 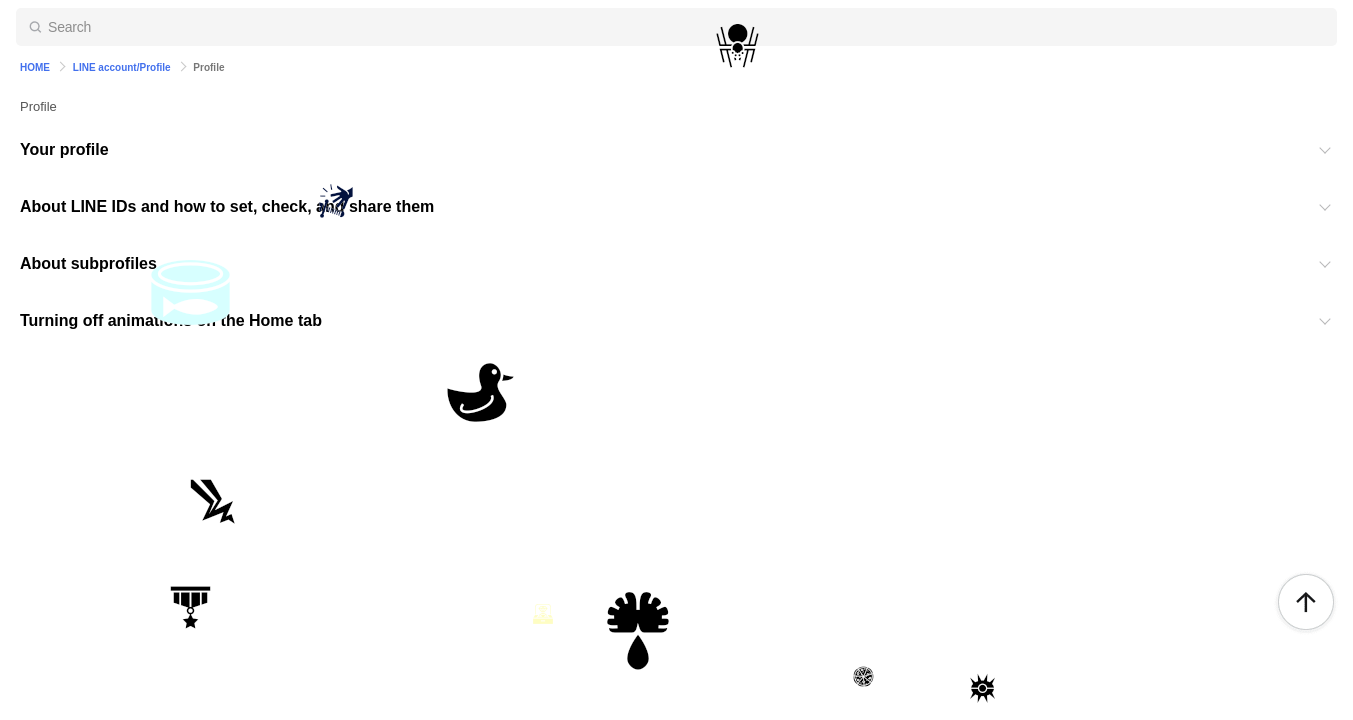 What do you see at coordinates (863, 676) in the screenshot?
I see `food or restaurant category in a game menu` at bounding box center [863, 676].